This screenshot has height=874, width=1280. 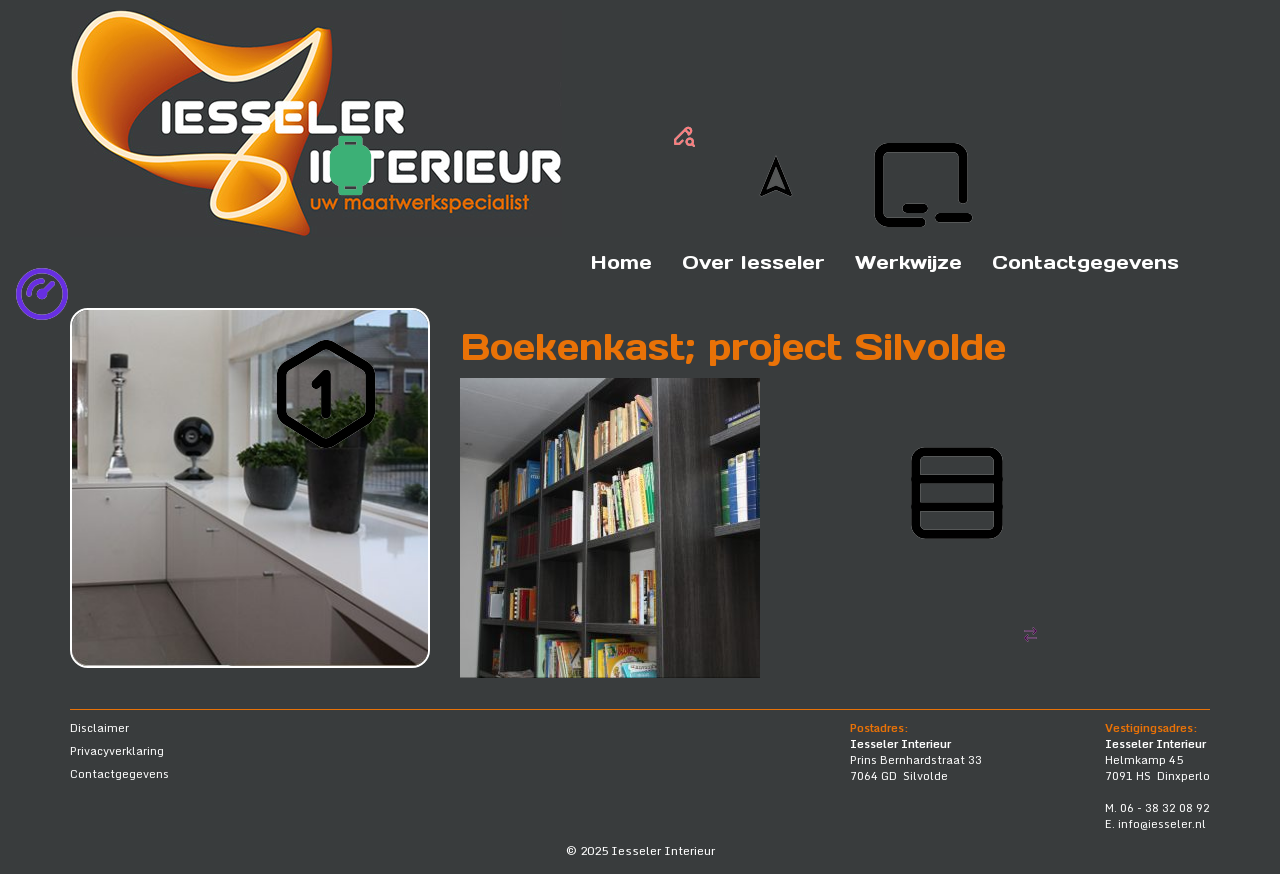 What do you see at coordinates (776, 177) in the screenshot?
I see `start navigation to destination` at bounding box center [776, 177].